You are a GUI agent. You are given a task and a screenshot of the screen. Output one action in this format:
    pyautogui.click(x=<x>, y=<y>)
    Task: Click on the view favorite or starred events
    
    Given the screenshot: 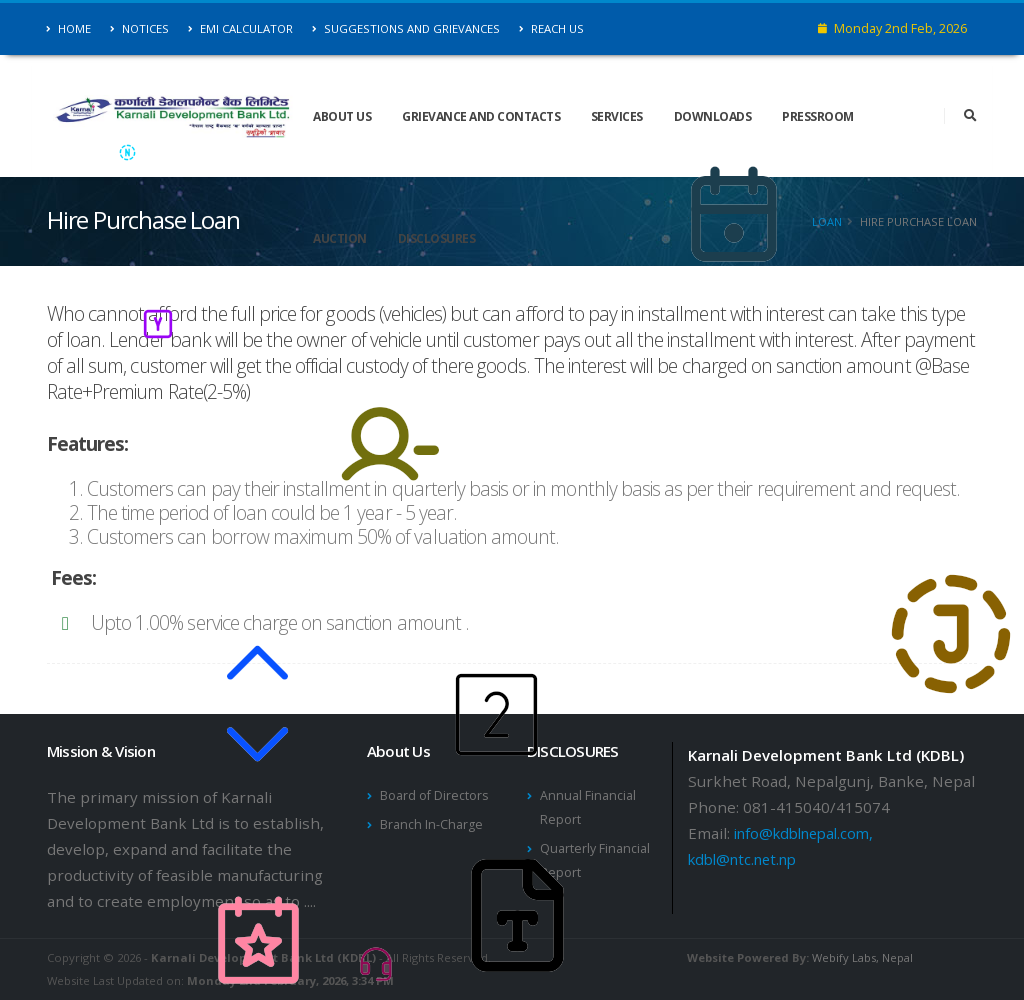 What is the action you would take?
    pyautogui.click(x=258, y=943)
    